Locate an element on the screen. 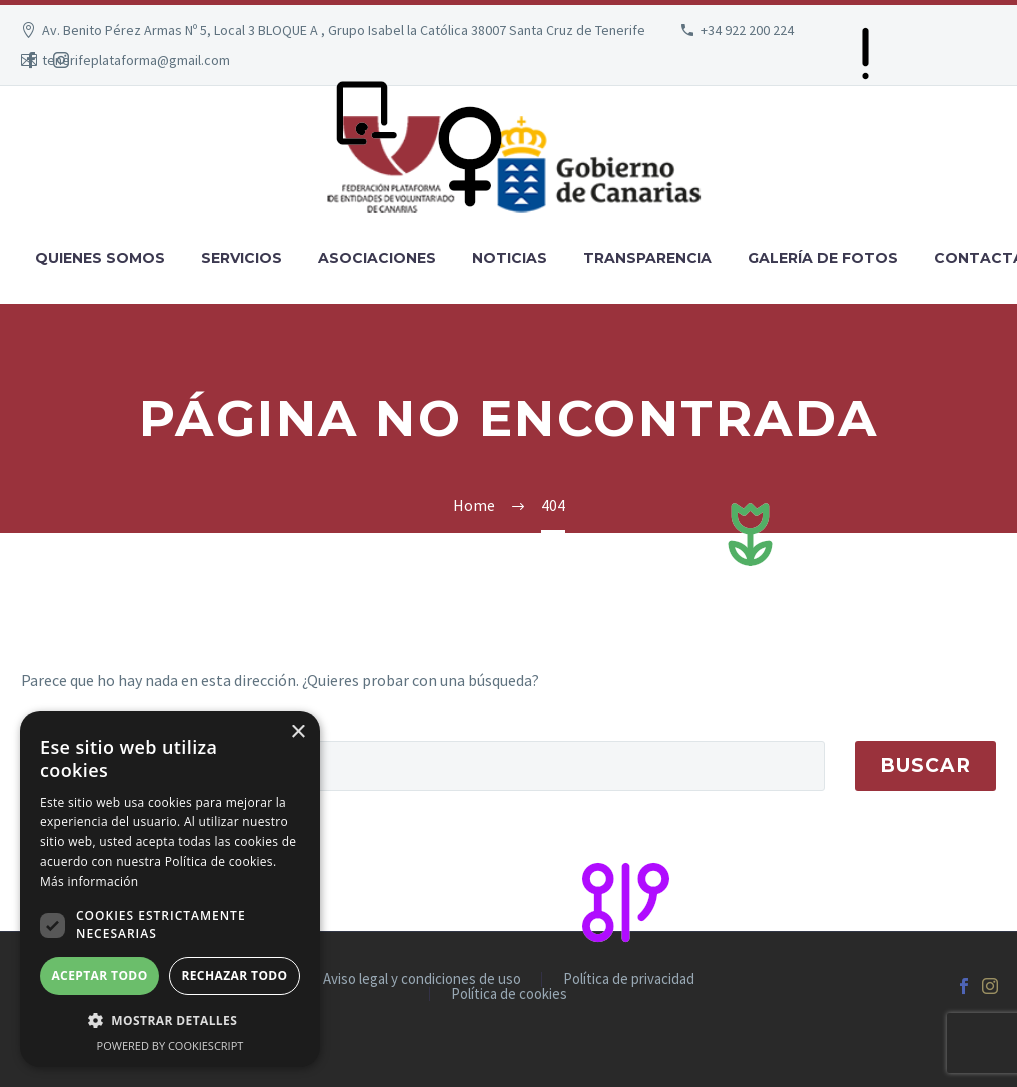 This screenshot has width=1017, height=1087. indicates female gender option is located at coordinates (470, 154).